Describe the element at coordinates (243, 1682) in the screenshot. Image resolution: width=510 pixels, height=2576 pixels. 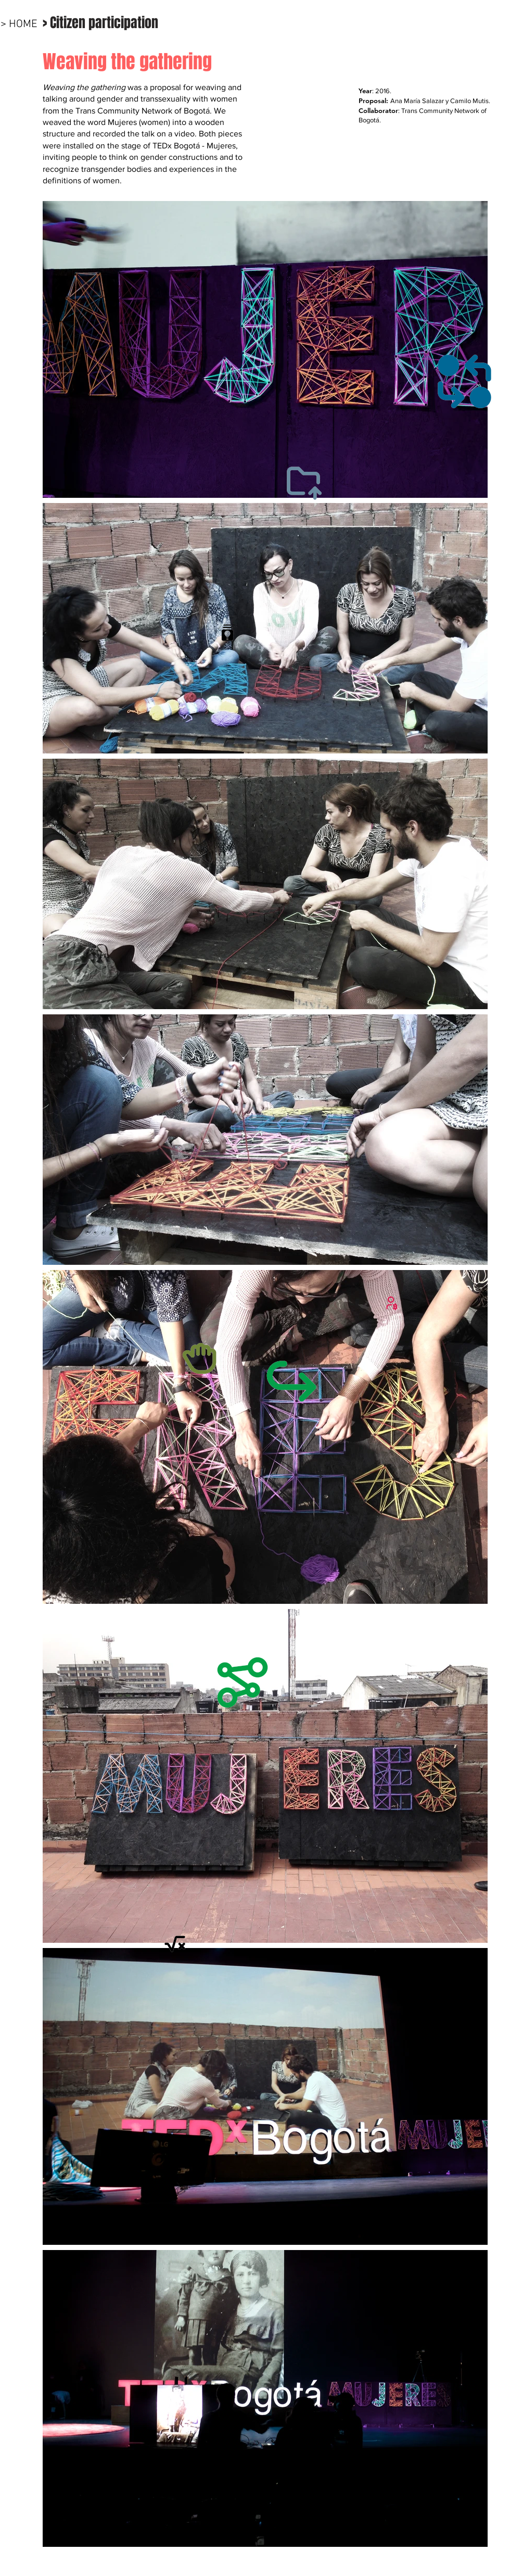
I see `view data point connections or relationships` at that location.